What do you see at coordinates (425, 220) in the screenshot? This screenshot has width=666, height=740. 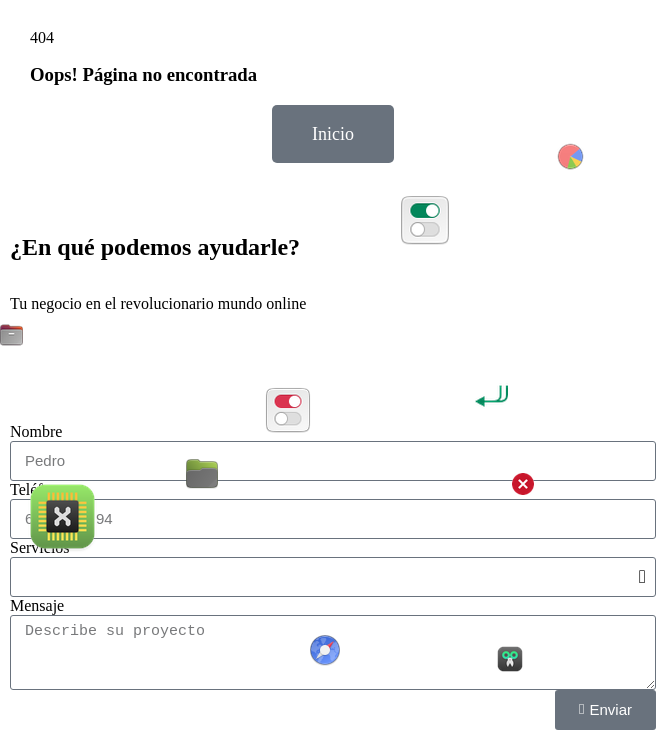 I see `open system tweaks or settings customization` at bounding box center [425, 220].